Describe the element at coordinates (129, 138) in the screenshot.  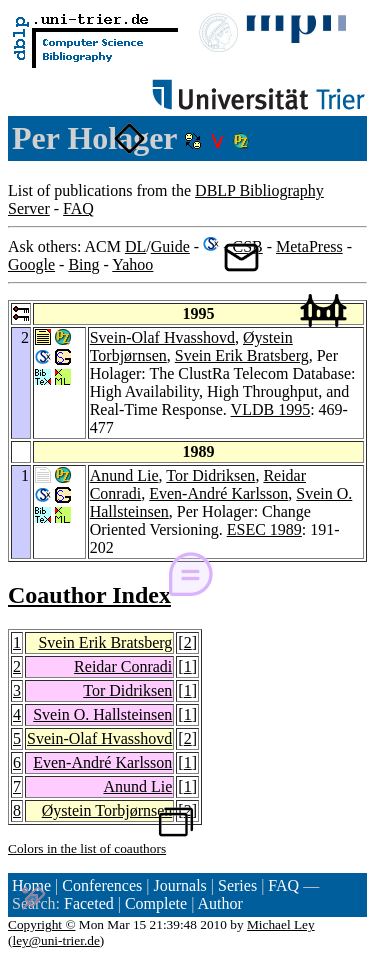
I see `indicates premium or pro feature` at that location.